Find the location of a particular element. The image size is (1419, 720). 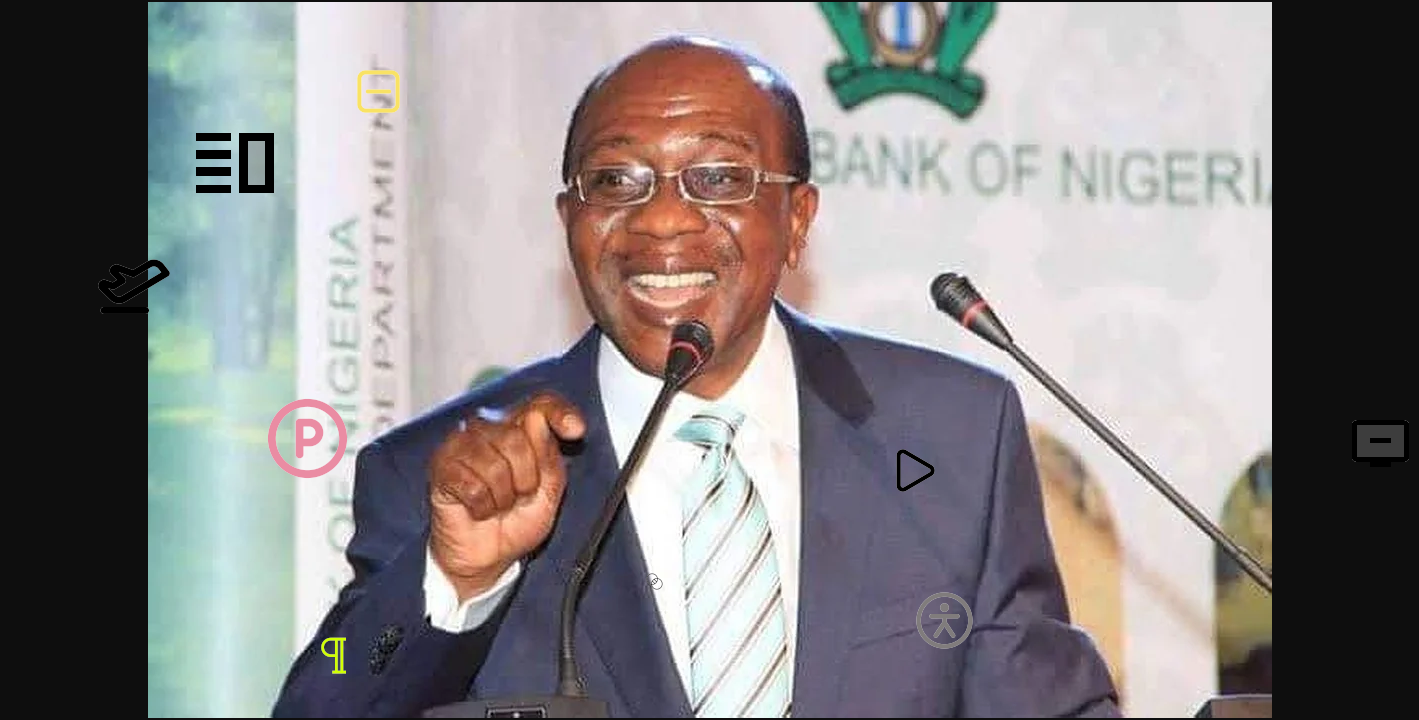

view user profile is located at coordinates (944, 620).